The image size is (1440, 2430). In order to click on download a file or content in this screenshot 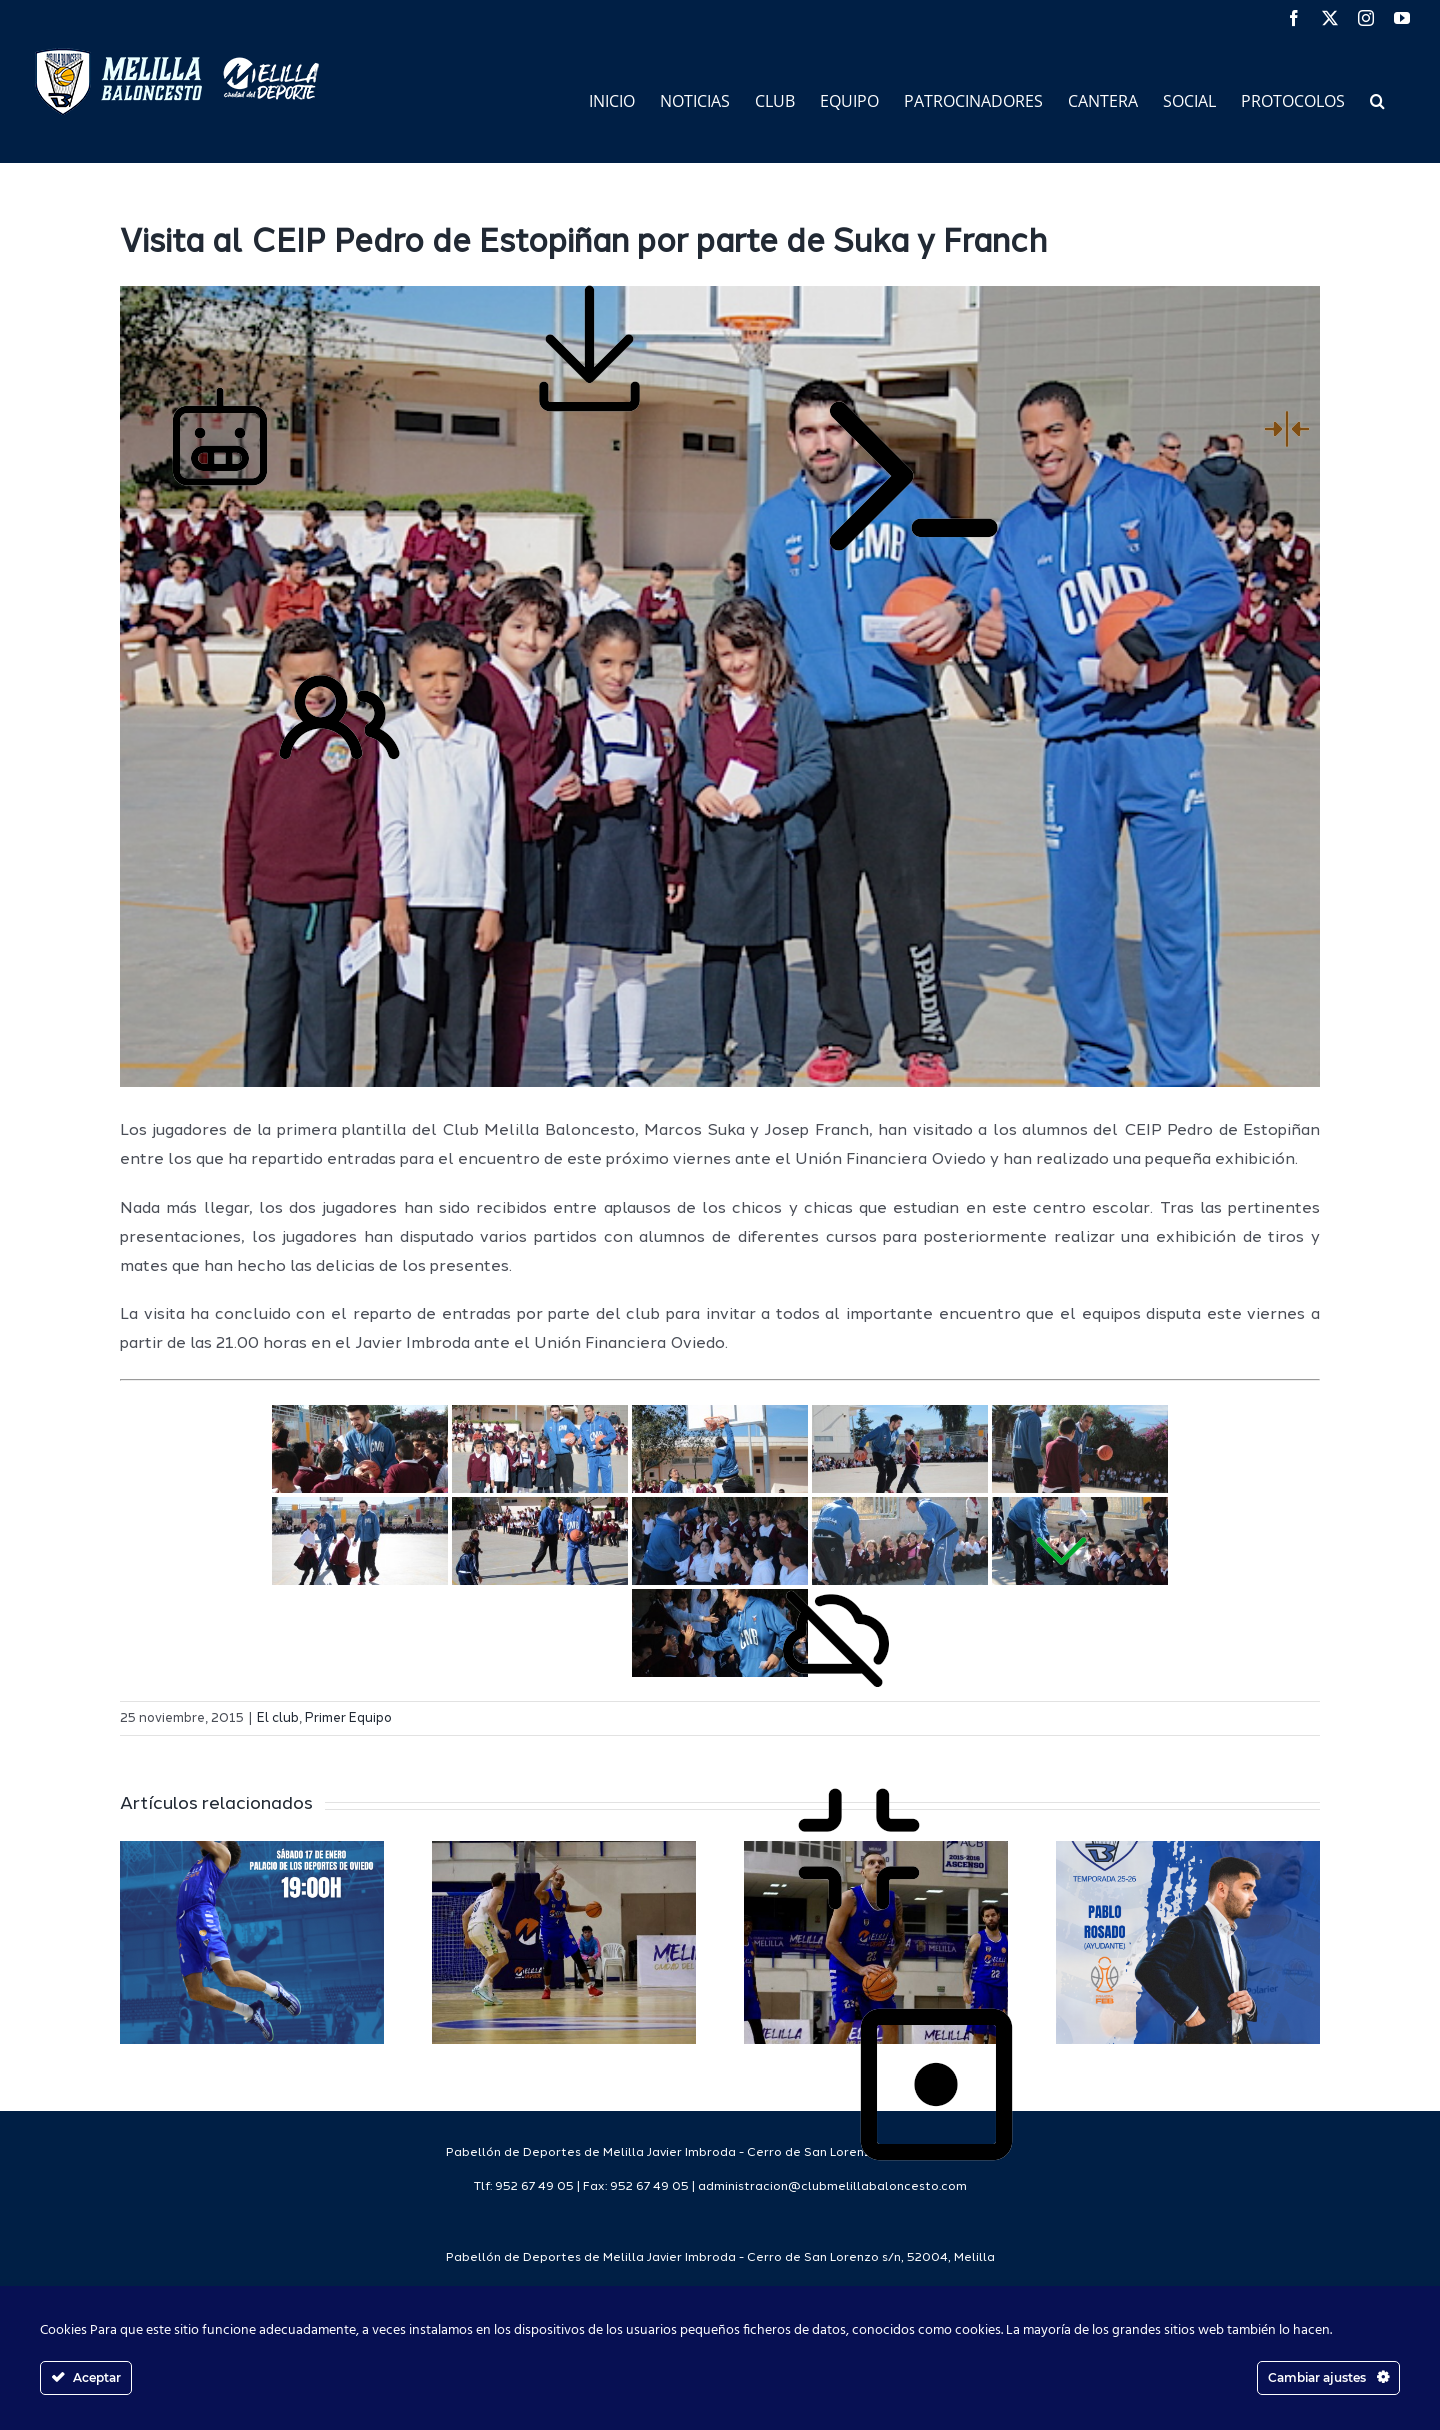, I will do `click(589, 348)`.